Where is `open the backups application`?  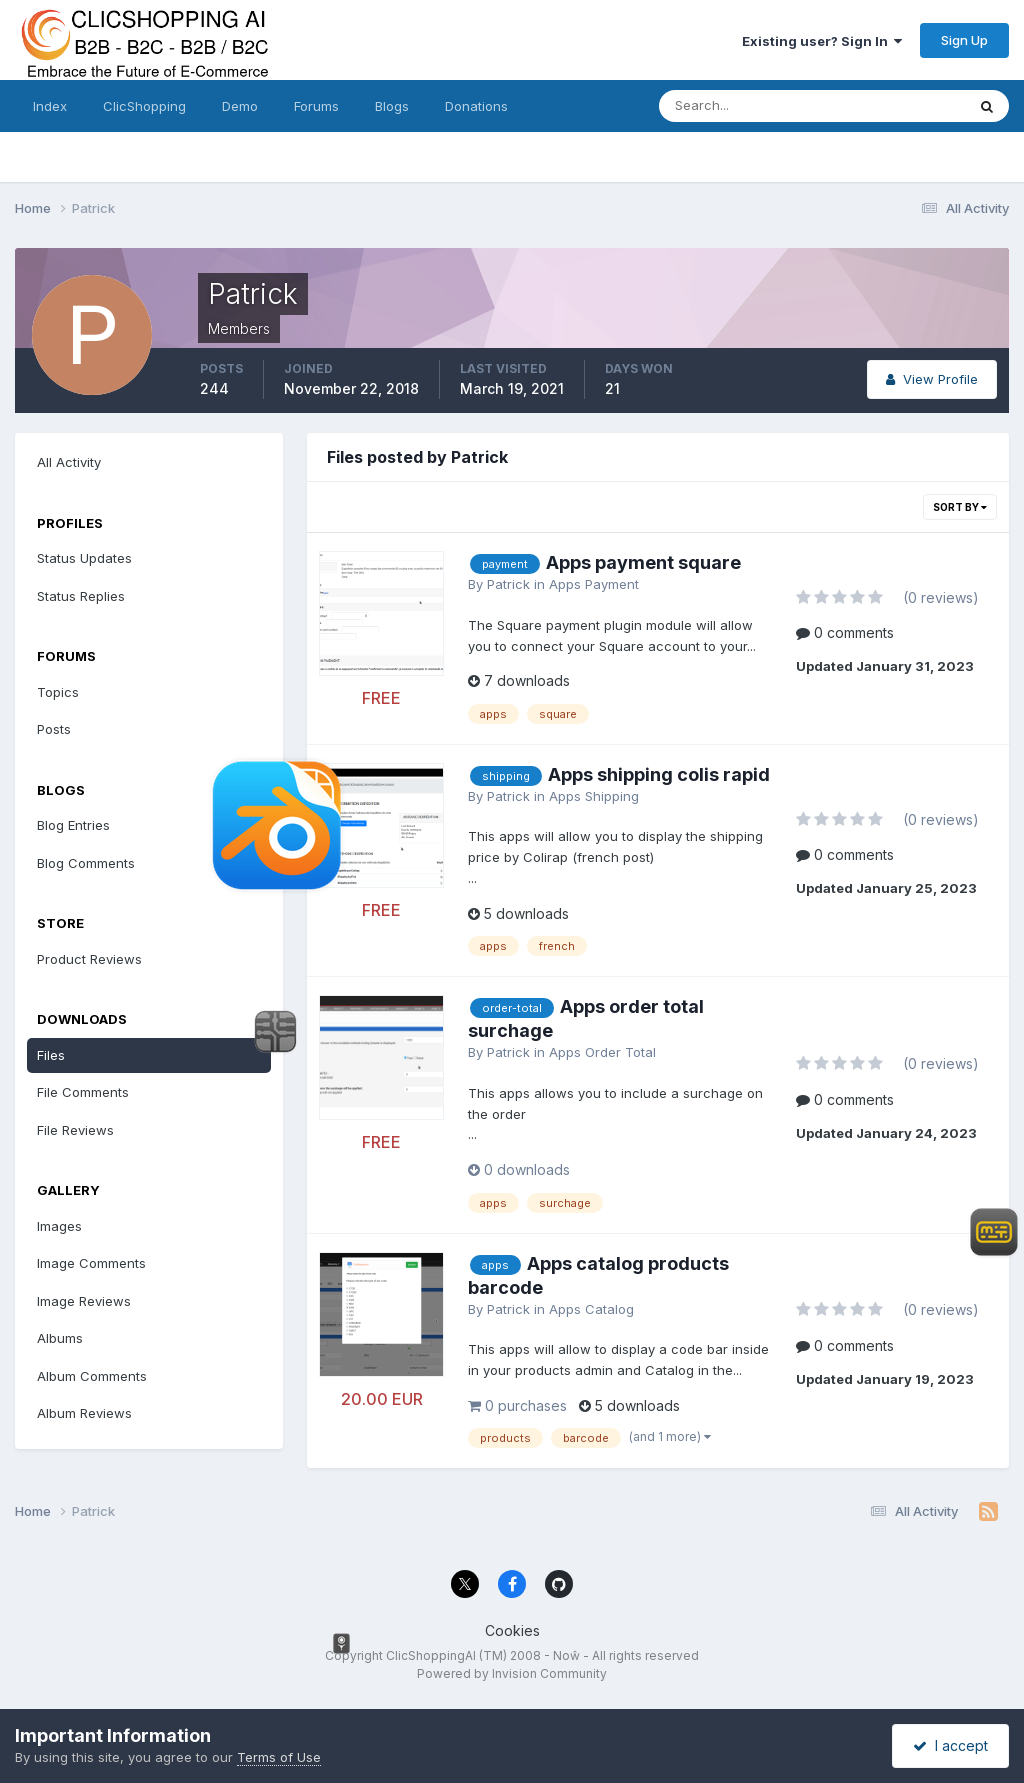
open the backups application is located at coordinates (341, 1643).